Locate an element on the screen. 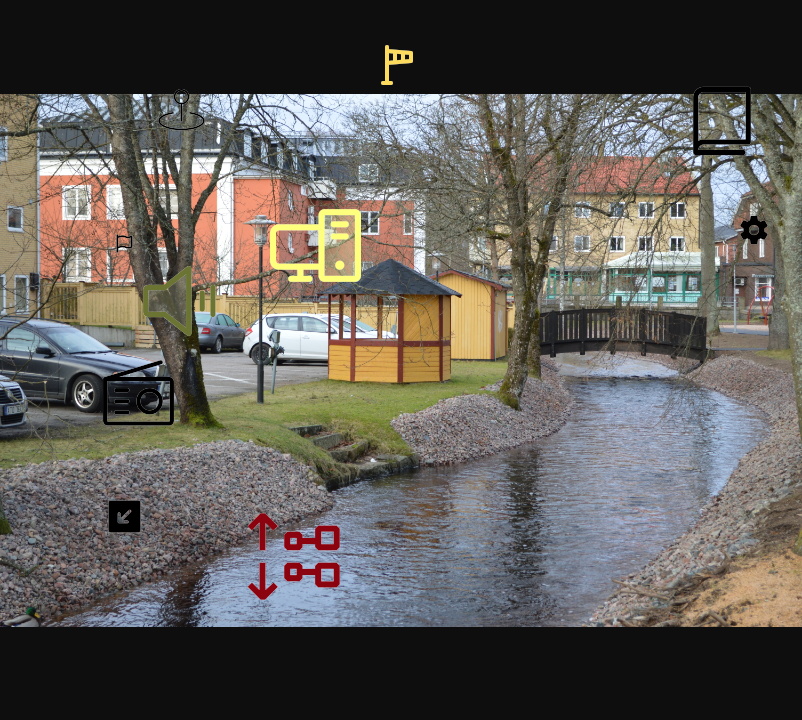 The height and width of the screenshot is (720, 802). volume set to high is located at coordinates (178, 301).